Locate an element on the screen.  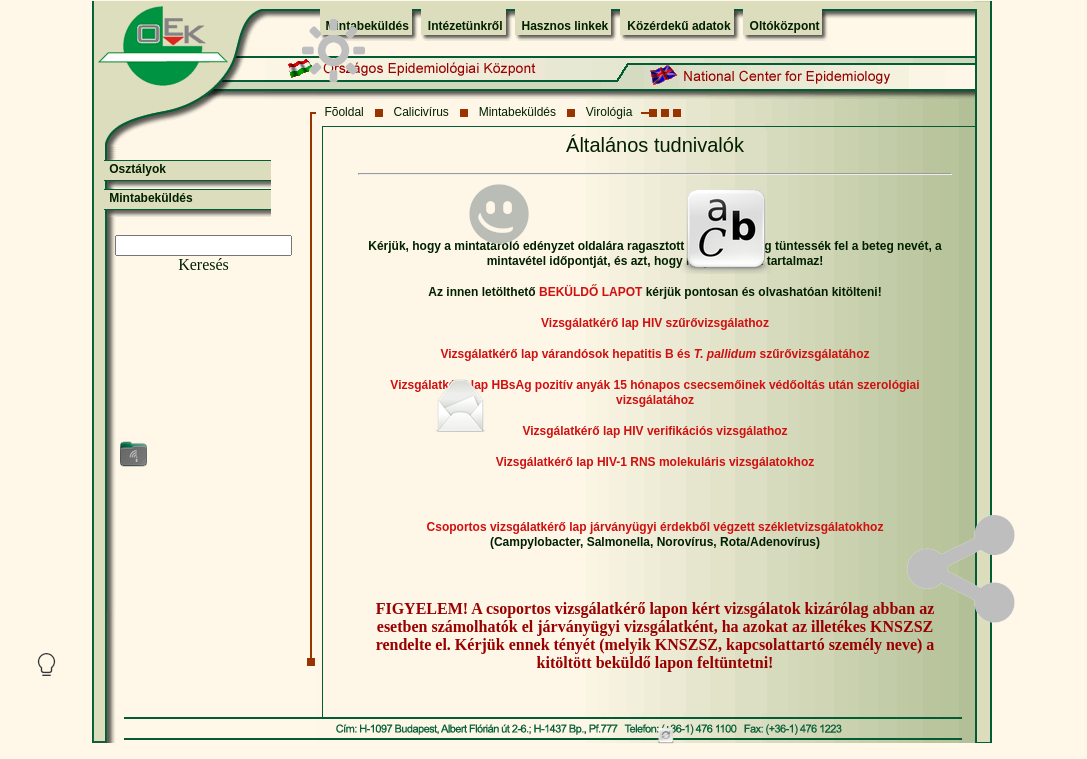
view music suggestions and recommendations is located at coordinates (46, 664).